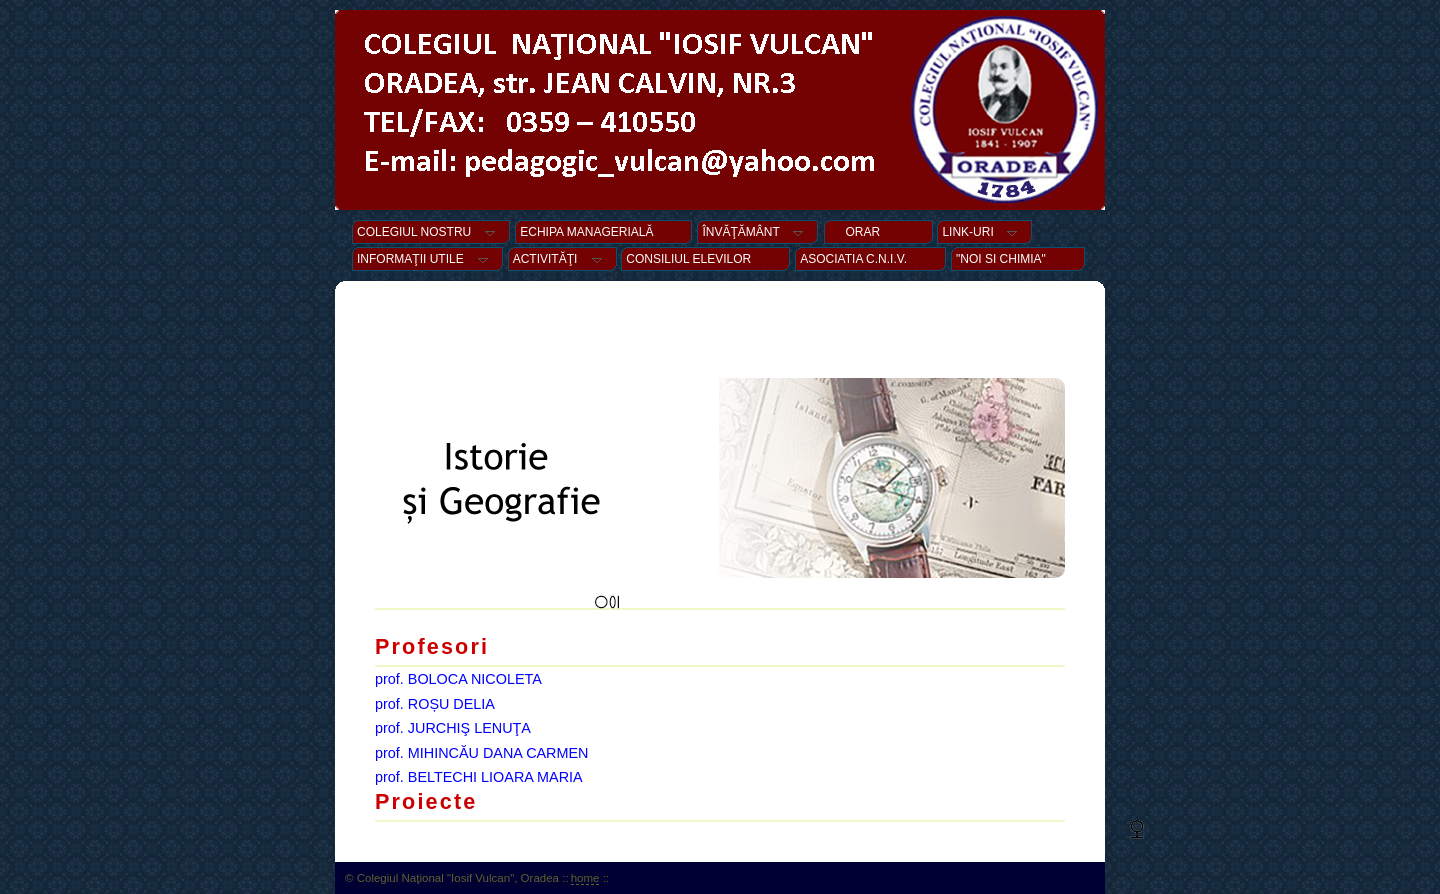 Image resolution: width=1440 pixels, height=894 pixels. I want to click on visit medium article or profile, so click(607, 602).